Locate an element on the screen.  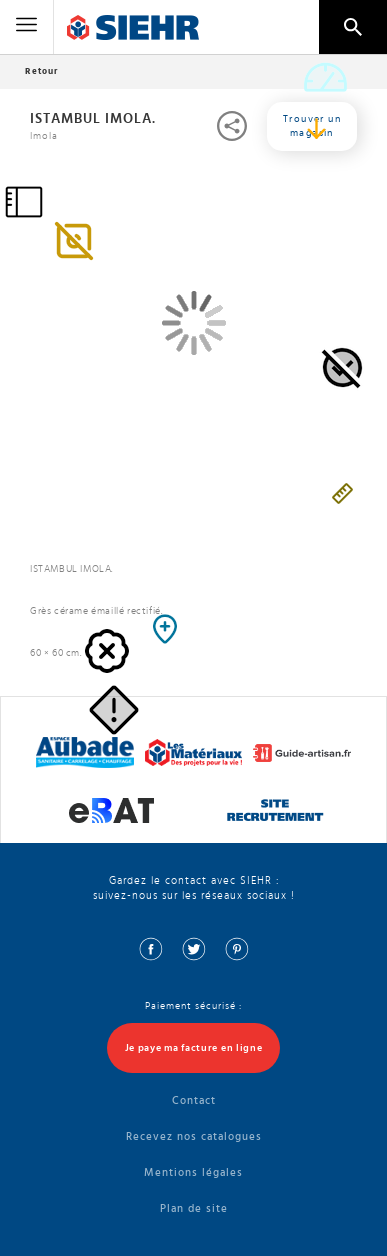
add a new location pin is located at coordinates (165, 629).